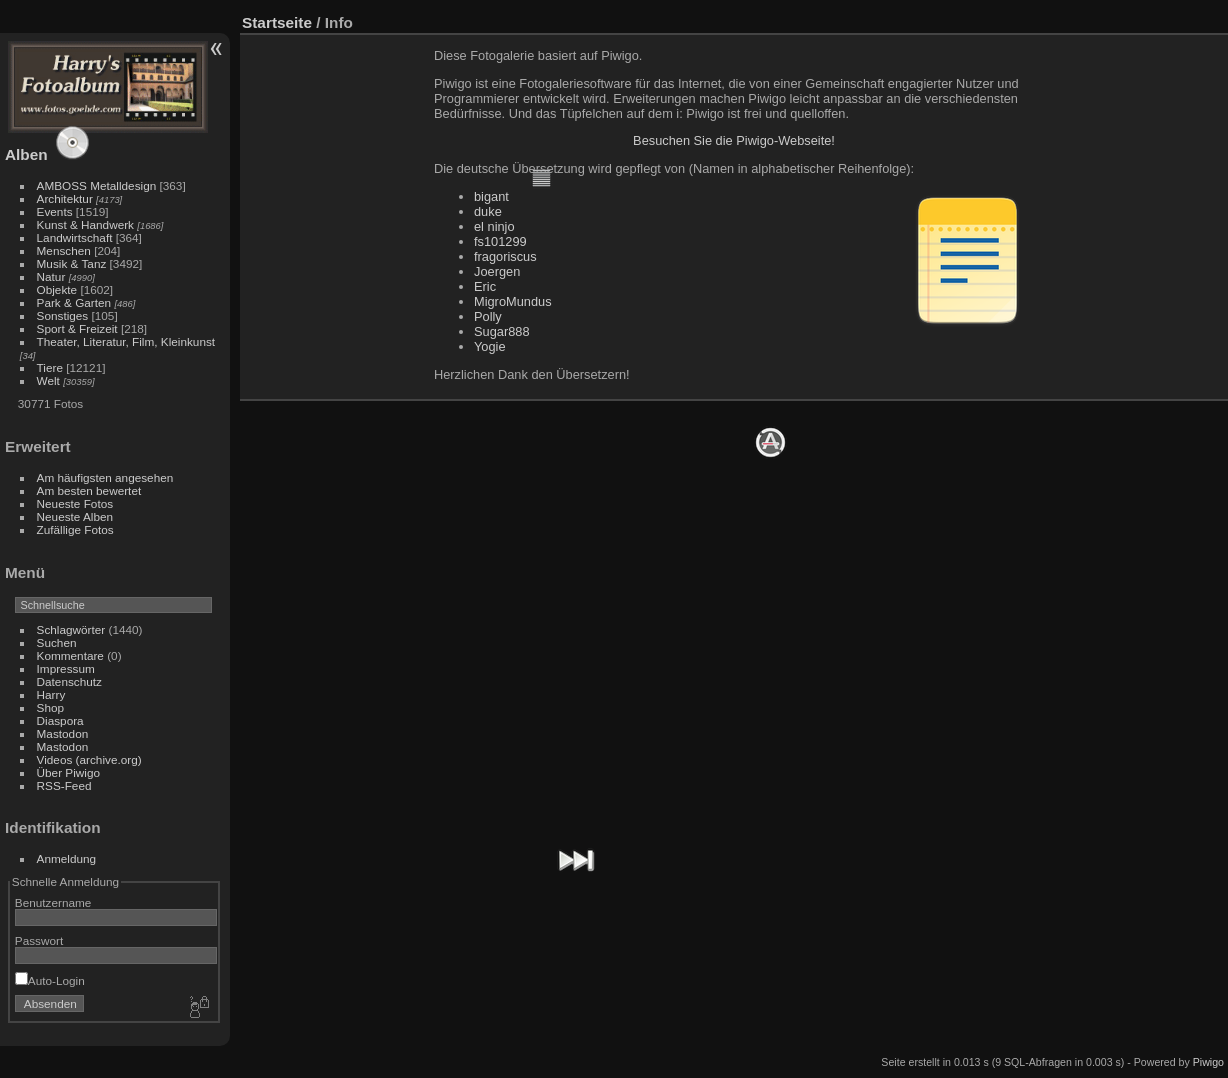 The width and height of the screenshot is (1228, 1078). Describe the element at coordinates (541, 177) in the screenshot. I see `justify text to fill the full width` at that location.